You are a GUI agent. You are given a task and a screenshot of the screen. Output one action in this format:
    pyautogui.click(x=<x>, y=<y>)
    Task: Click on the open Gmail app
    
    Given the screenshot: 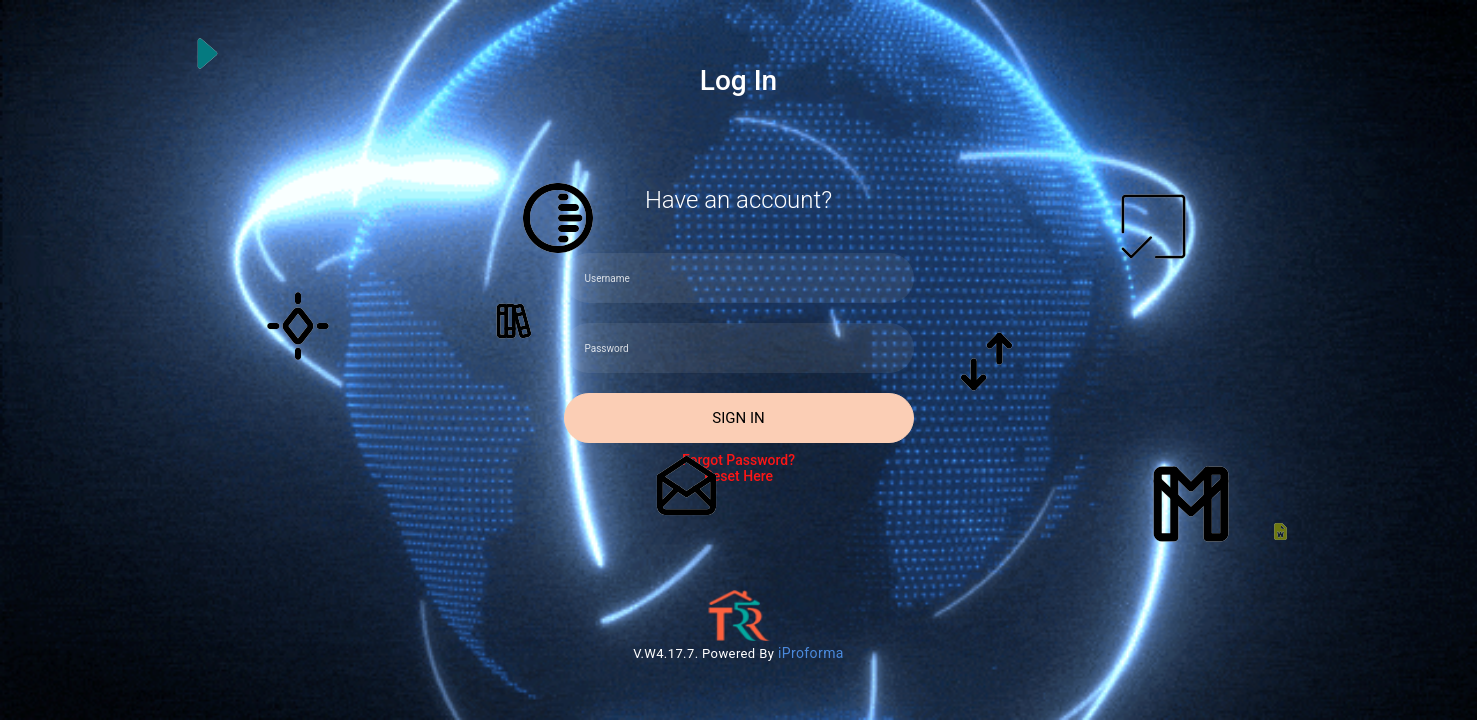 What is the action you would take?
    pyautogui.click(x=1191, y=504)
    